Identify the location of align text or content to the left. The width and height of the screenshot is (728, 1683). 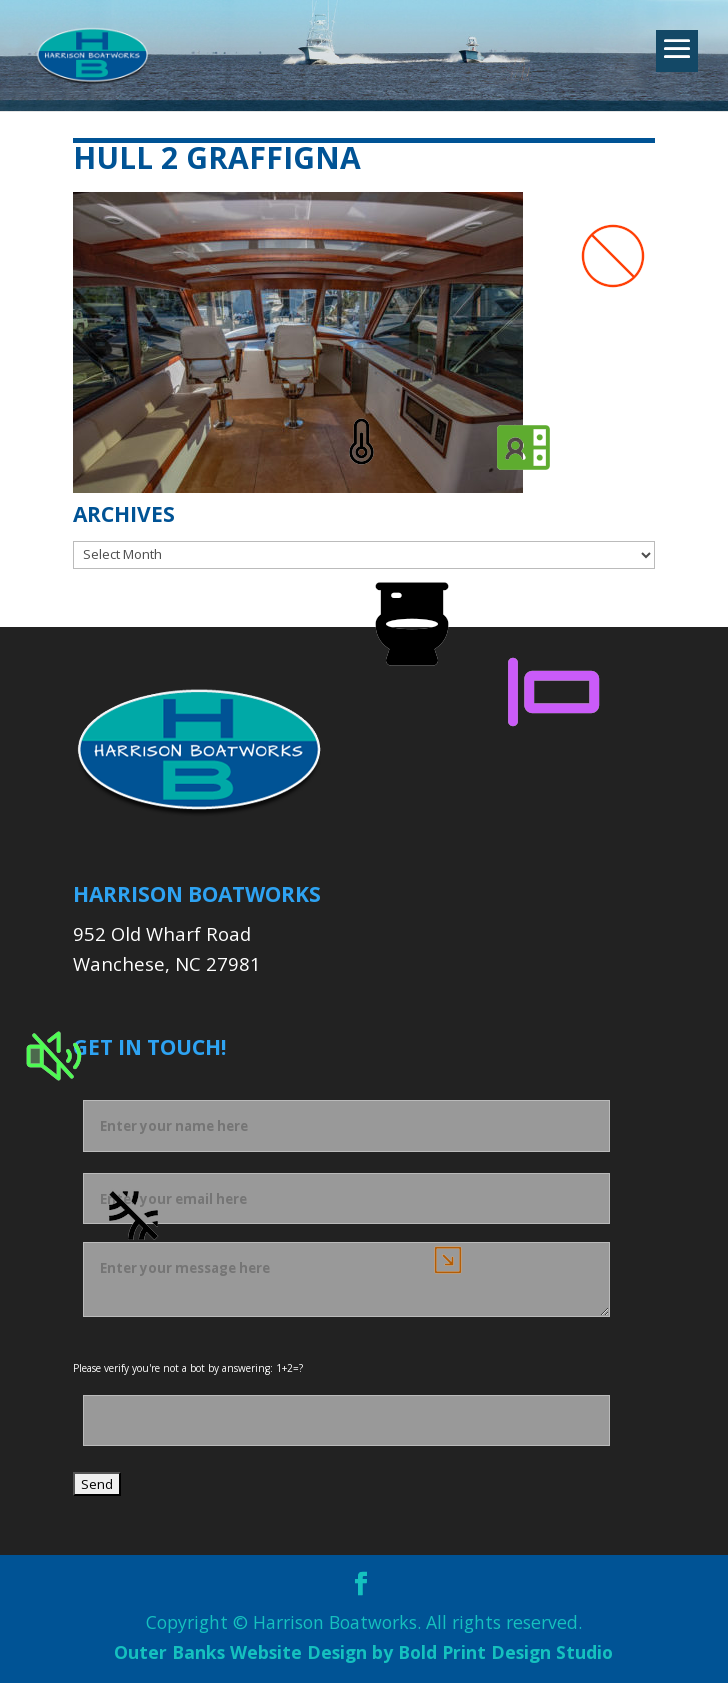
(552, 692).